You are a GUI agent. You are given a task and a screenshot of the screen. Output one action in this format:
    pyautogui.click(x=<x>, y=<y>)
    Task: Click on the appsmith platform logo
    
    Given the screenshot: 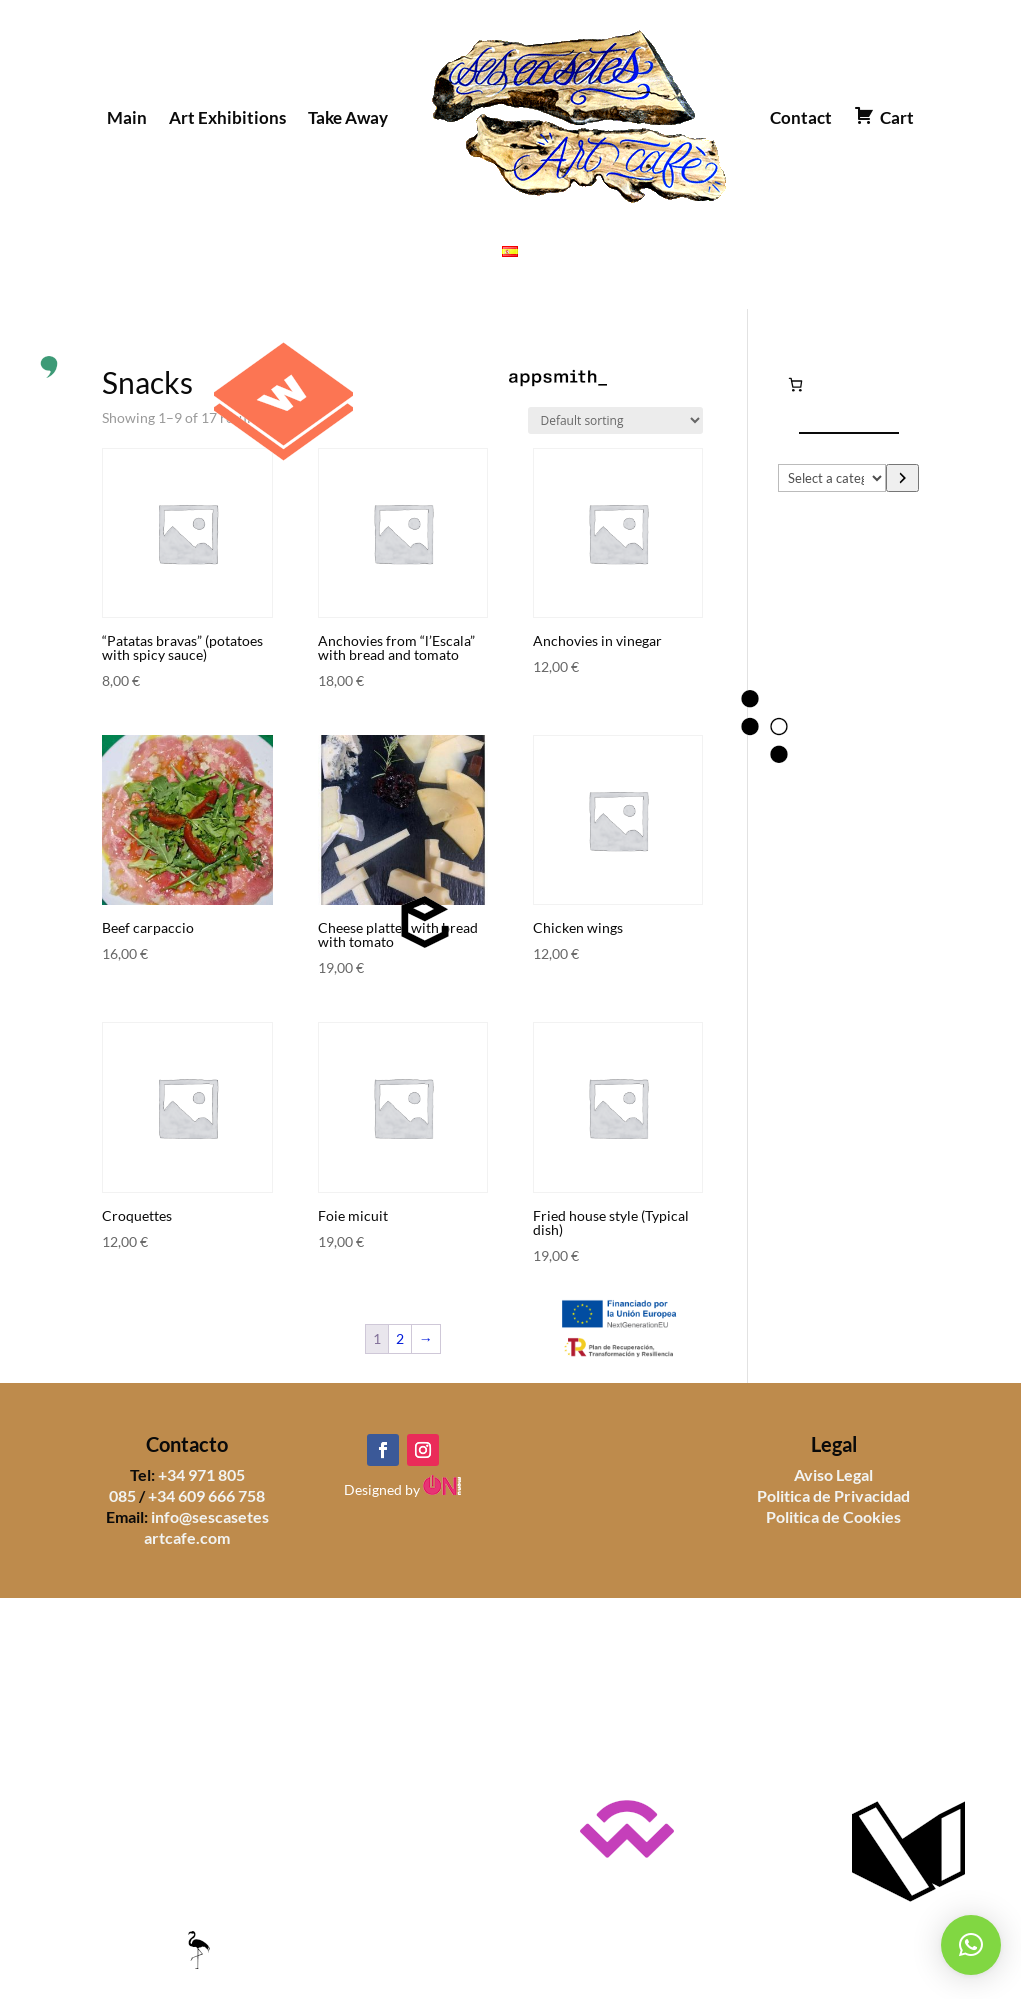 What is the action you would take?
    pyautogui.click(x=558, y=378)
    